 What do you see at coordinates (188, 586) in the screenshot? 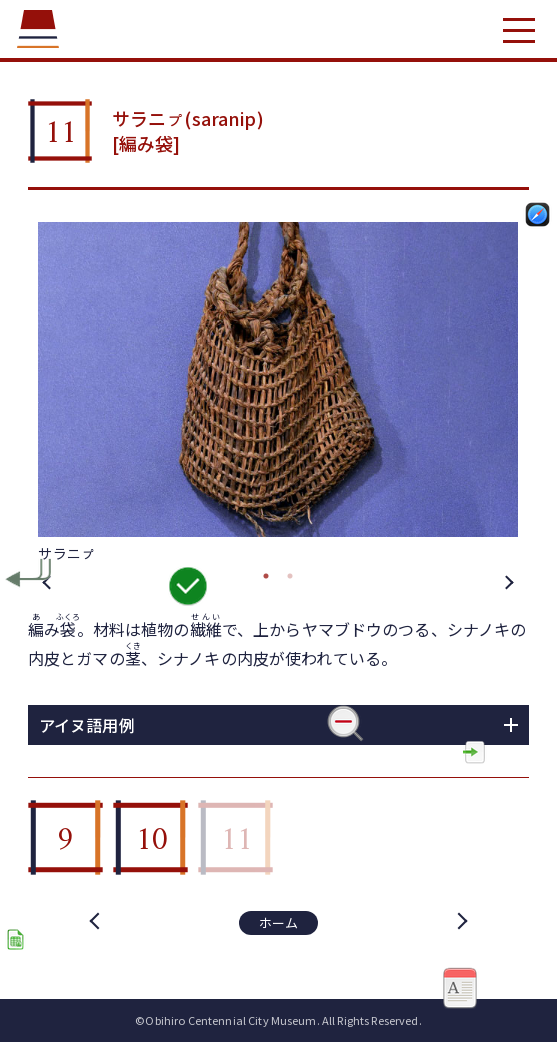
I see `indicates file is synced and shared successfully` at bounding box center [188, 586].